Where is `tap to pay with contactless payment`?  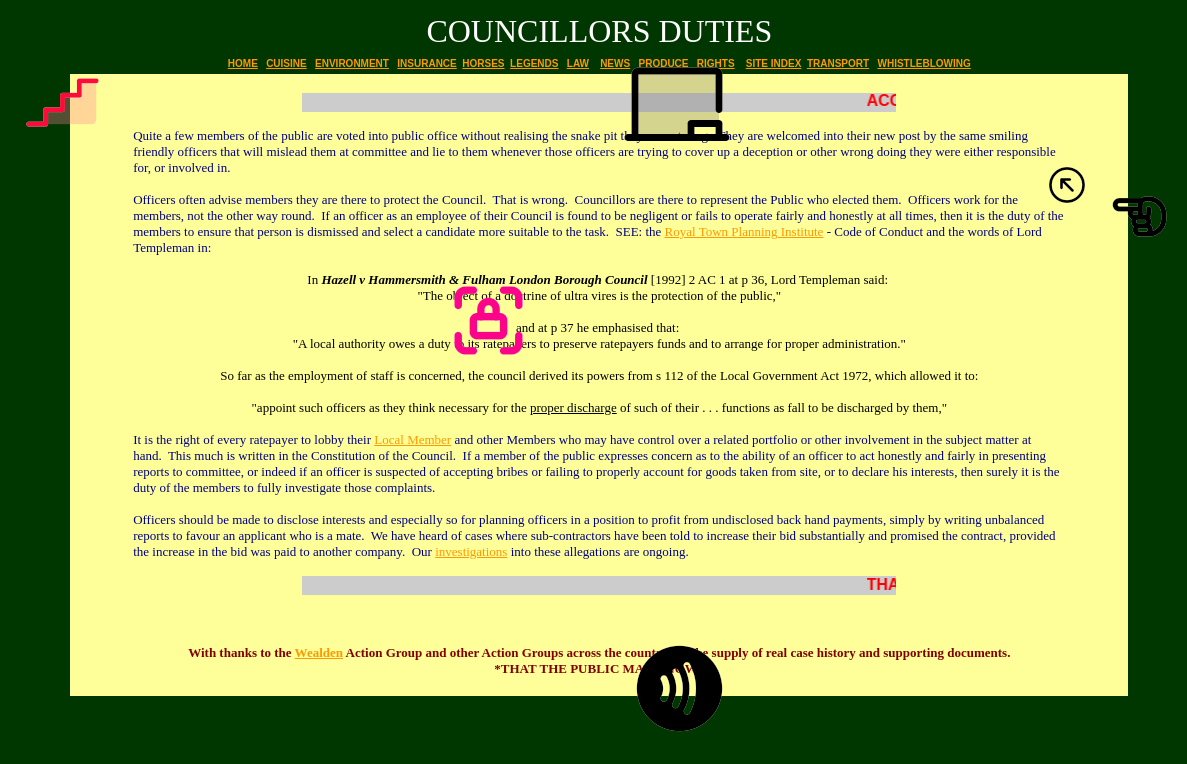
tap to pay with contactless payment is located at coordinates (679, 688).